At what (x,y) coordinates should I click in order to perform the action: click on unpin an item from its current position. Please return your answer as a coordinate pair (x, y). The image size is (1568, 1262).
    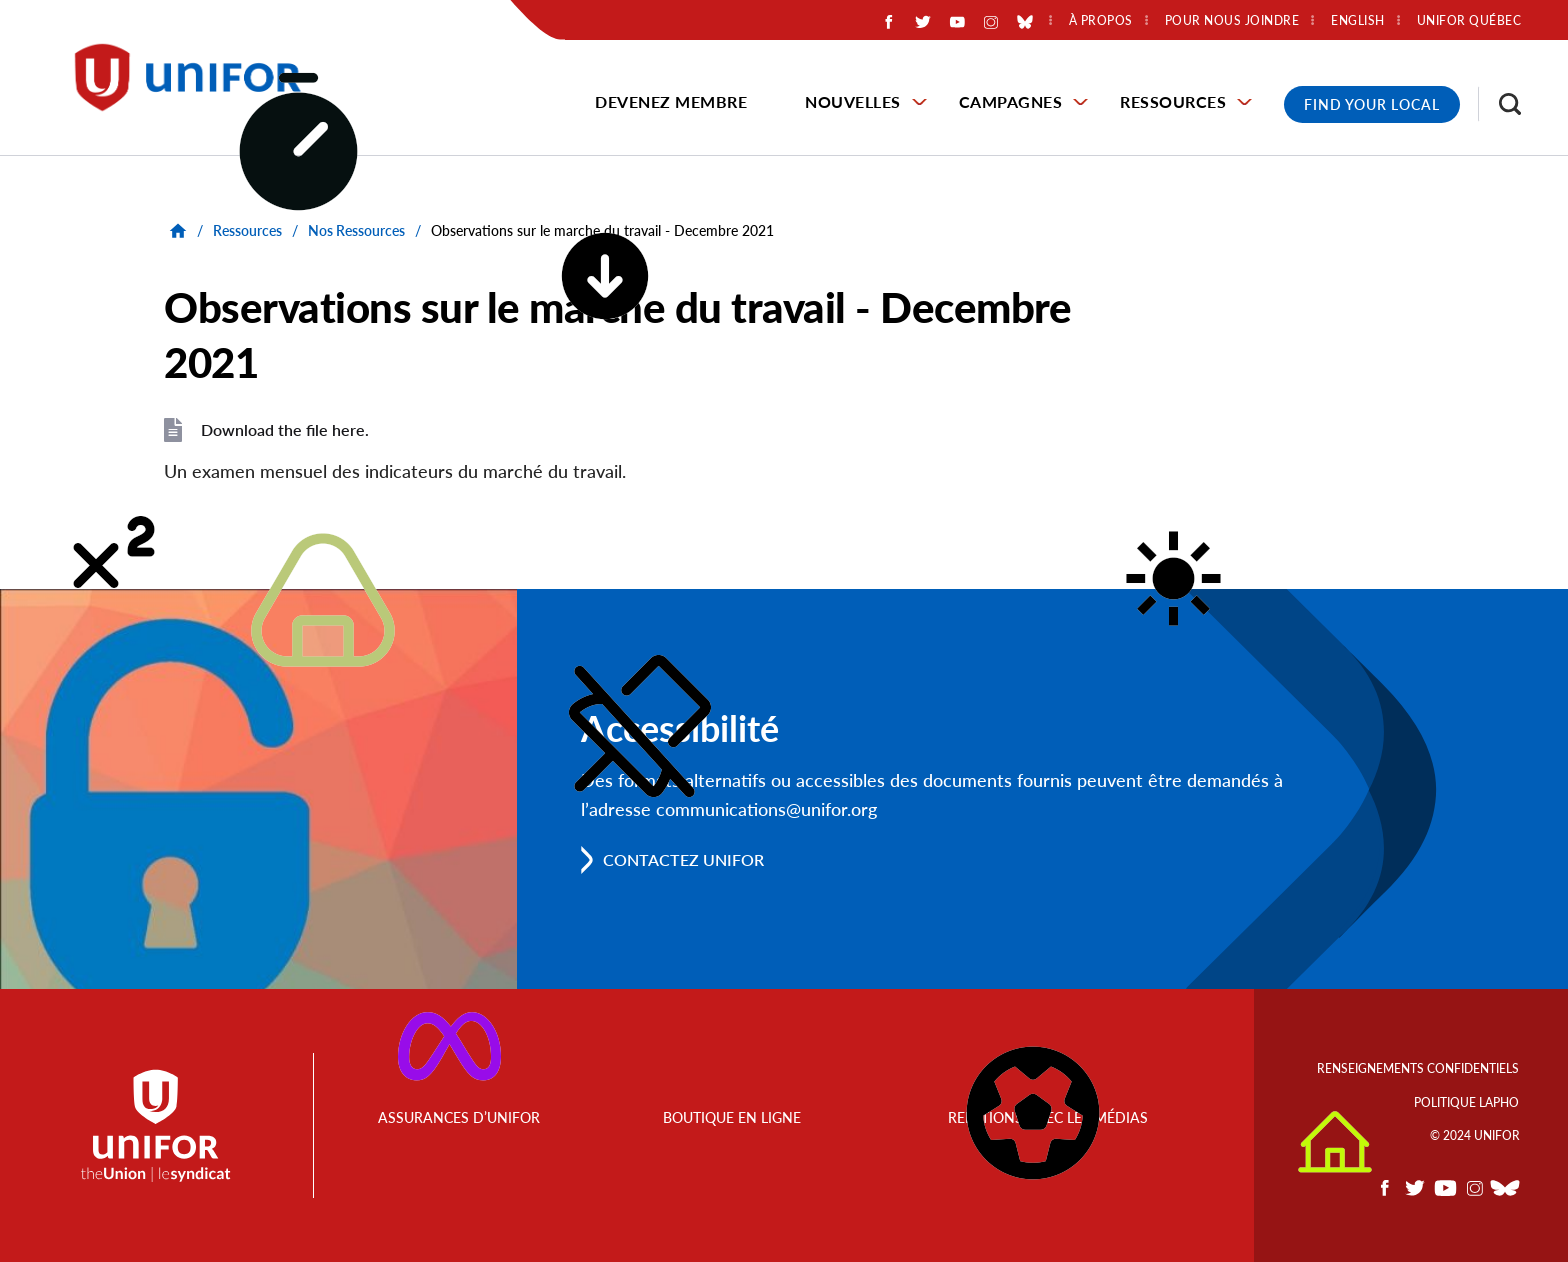
    Looking at the image, I should click on (634, 731).